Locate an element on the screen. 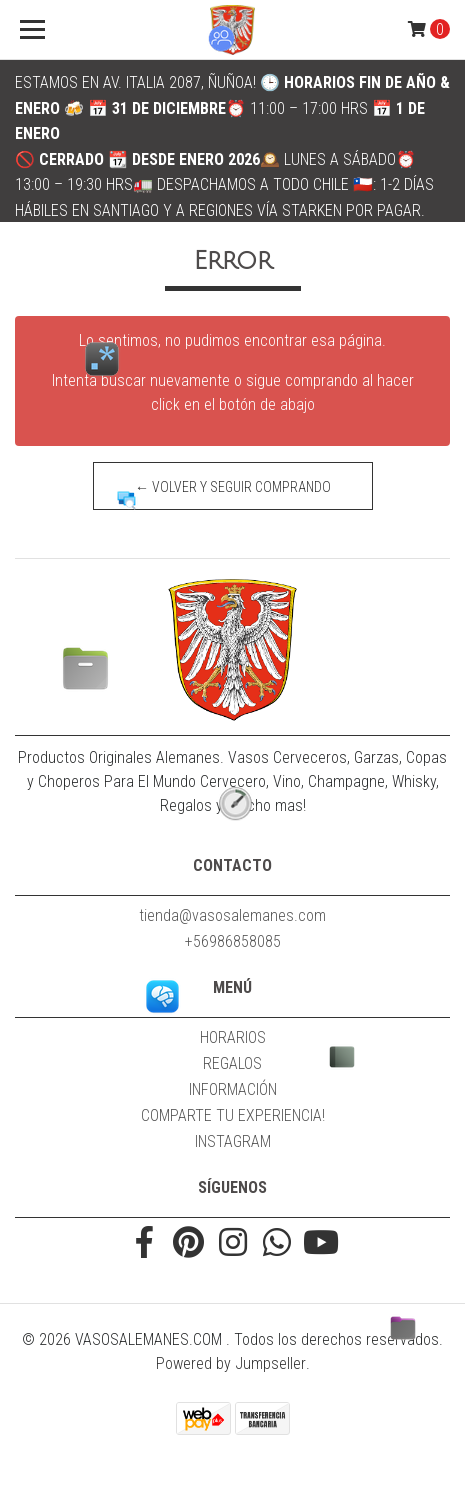 The image size is (465, 1492). access your desktop folder is located at coordinates (342, 1056).